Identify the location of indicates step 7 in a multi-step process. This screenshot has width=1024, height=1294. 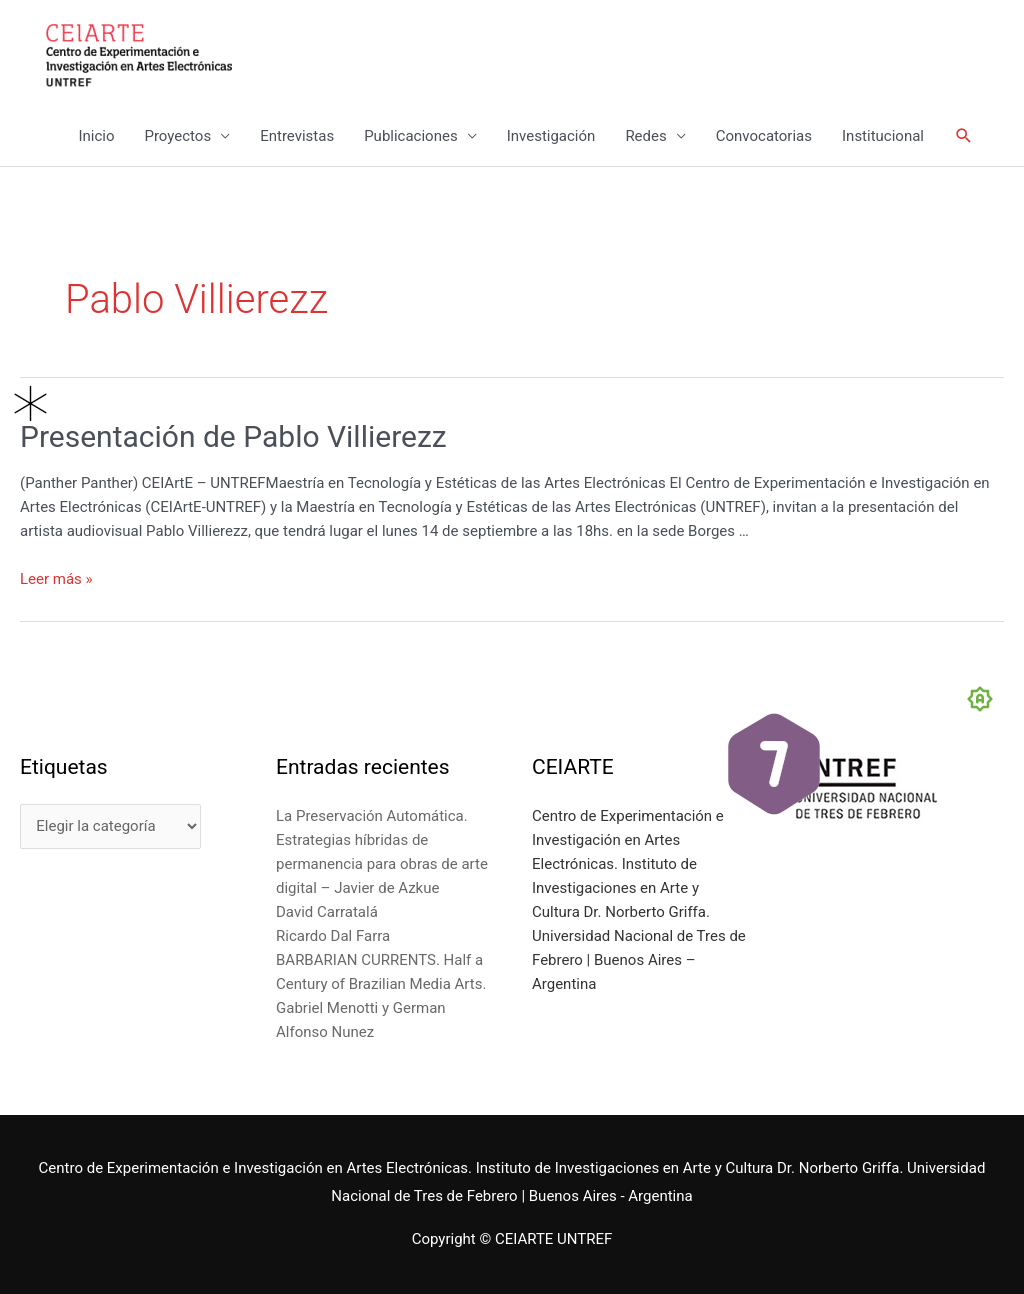
(774, 764).